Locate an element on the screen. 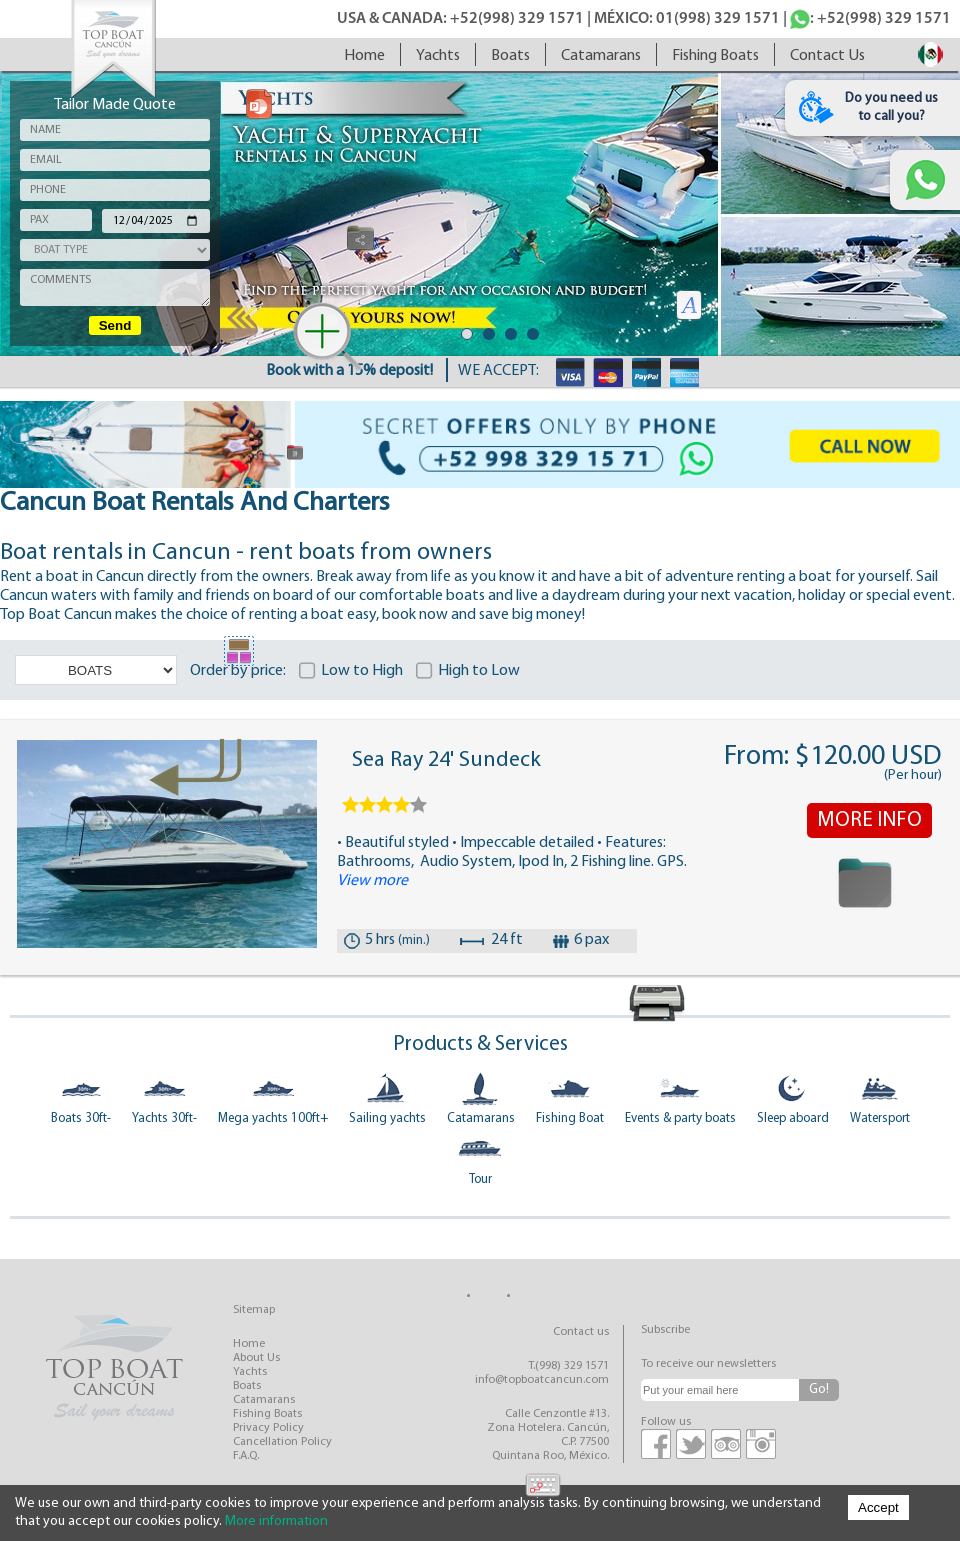 The image size is (960, 1541). print the current document is located at coordinates (657, 1002).